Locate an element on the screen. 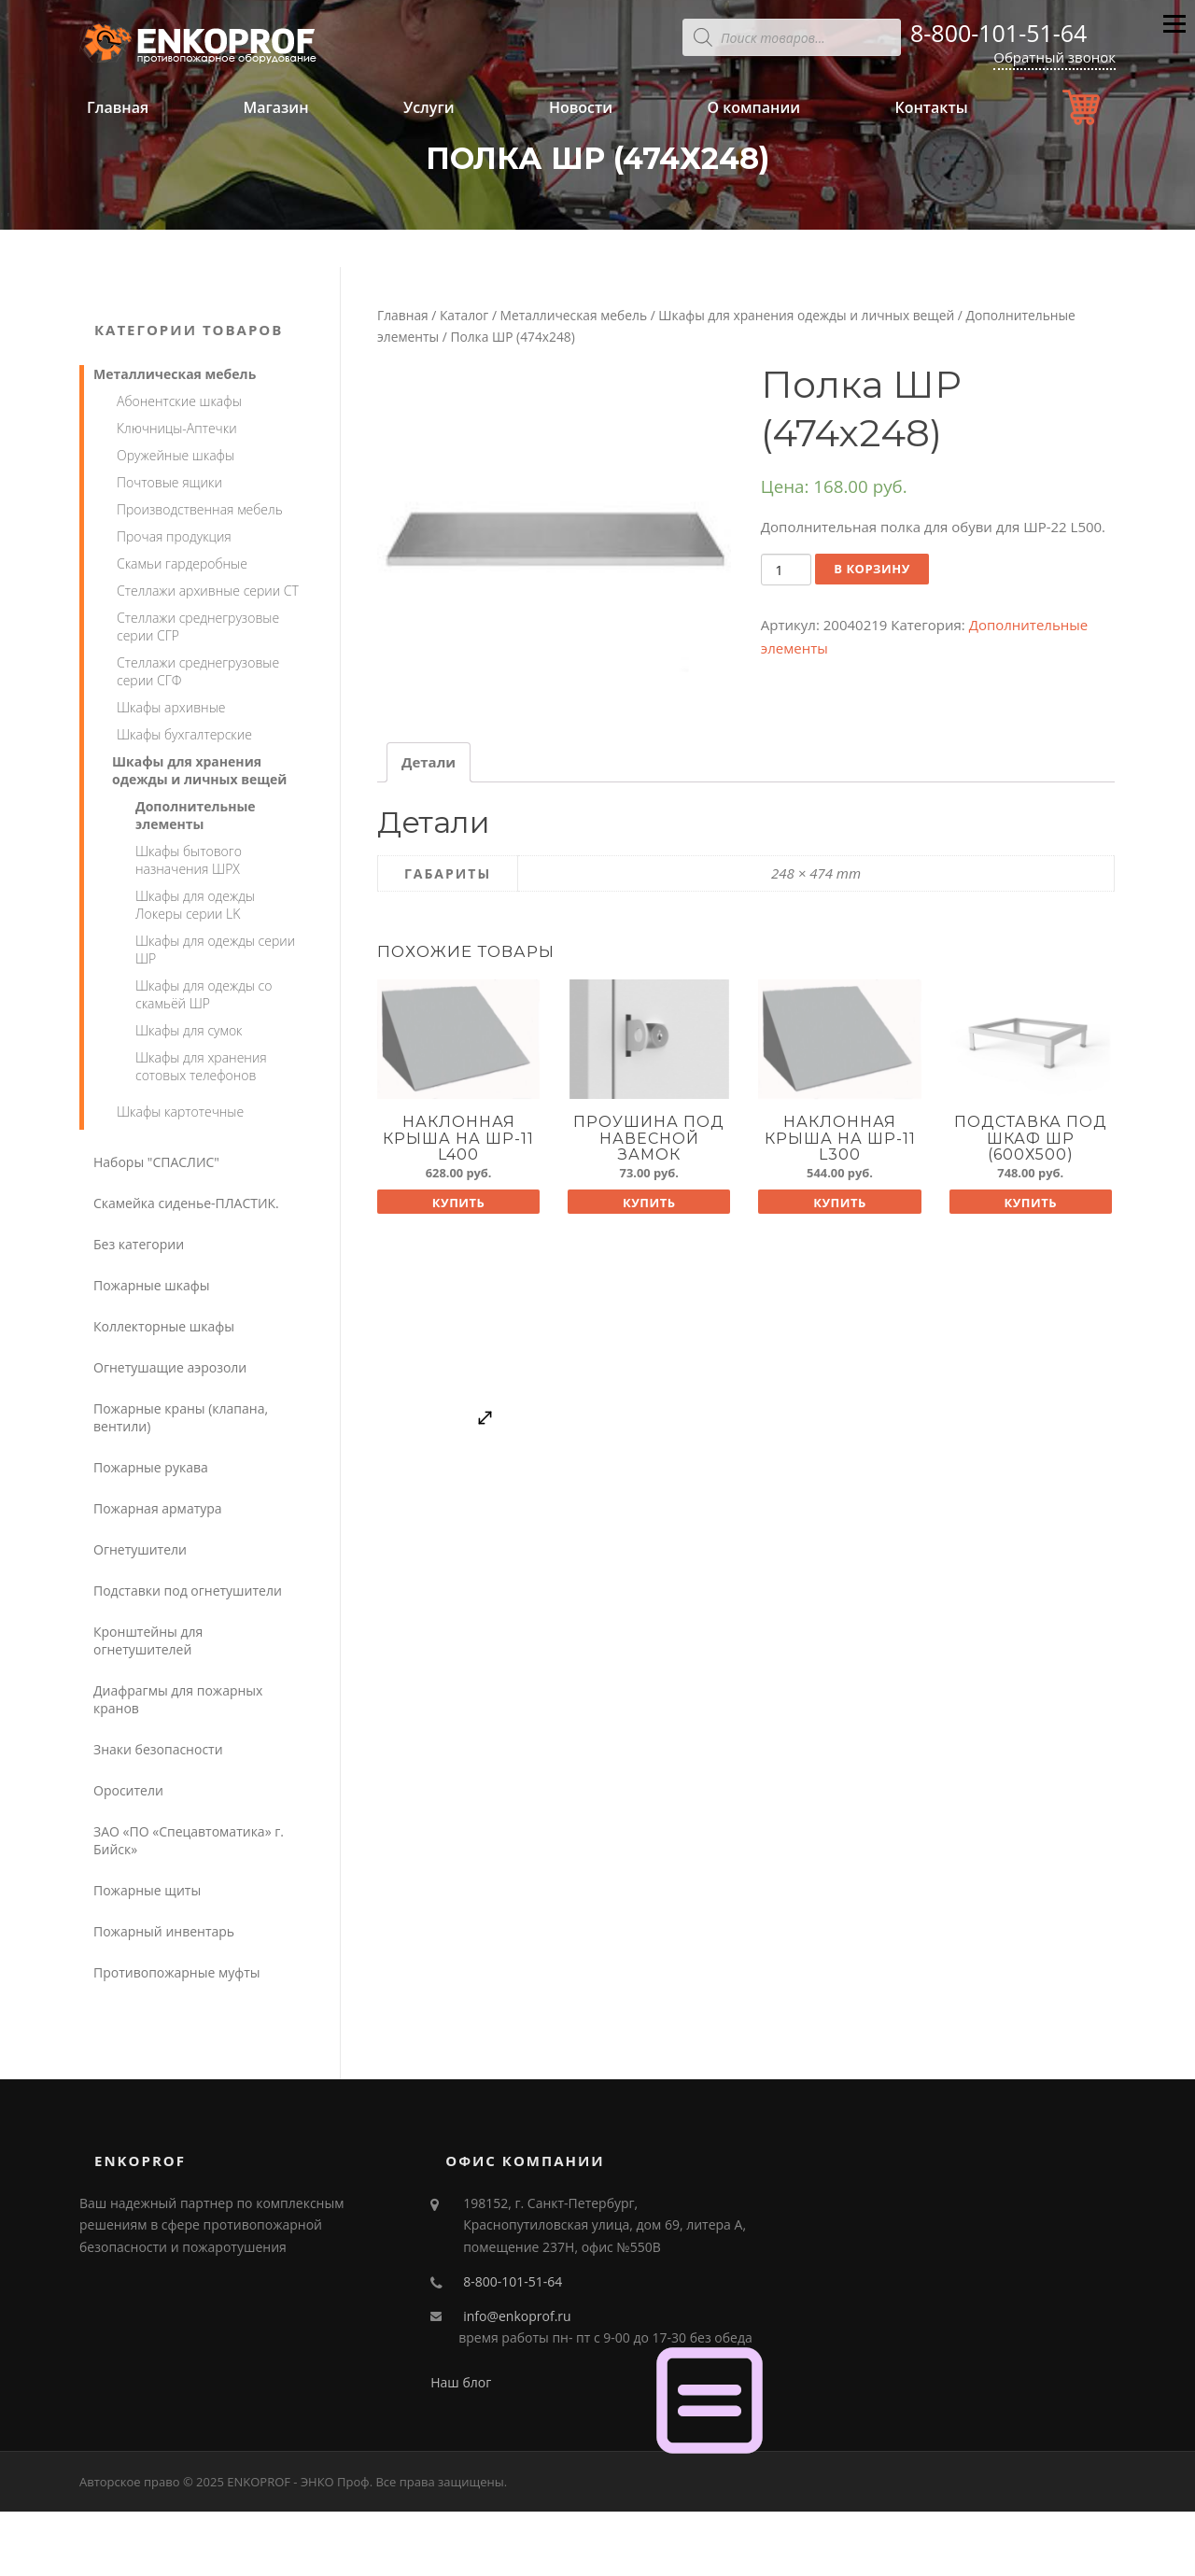  indicates equality or comparison function is located at coordinates (710, 2400).